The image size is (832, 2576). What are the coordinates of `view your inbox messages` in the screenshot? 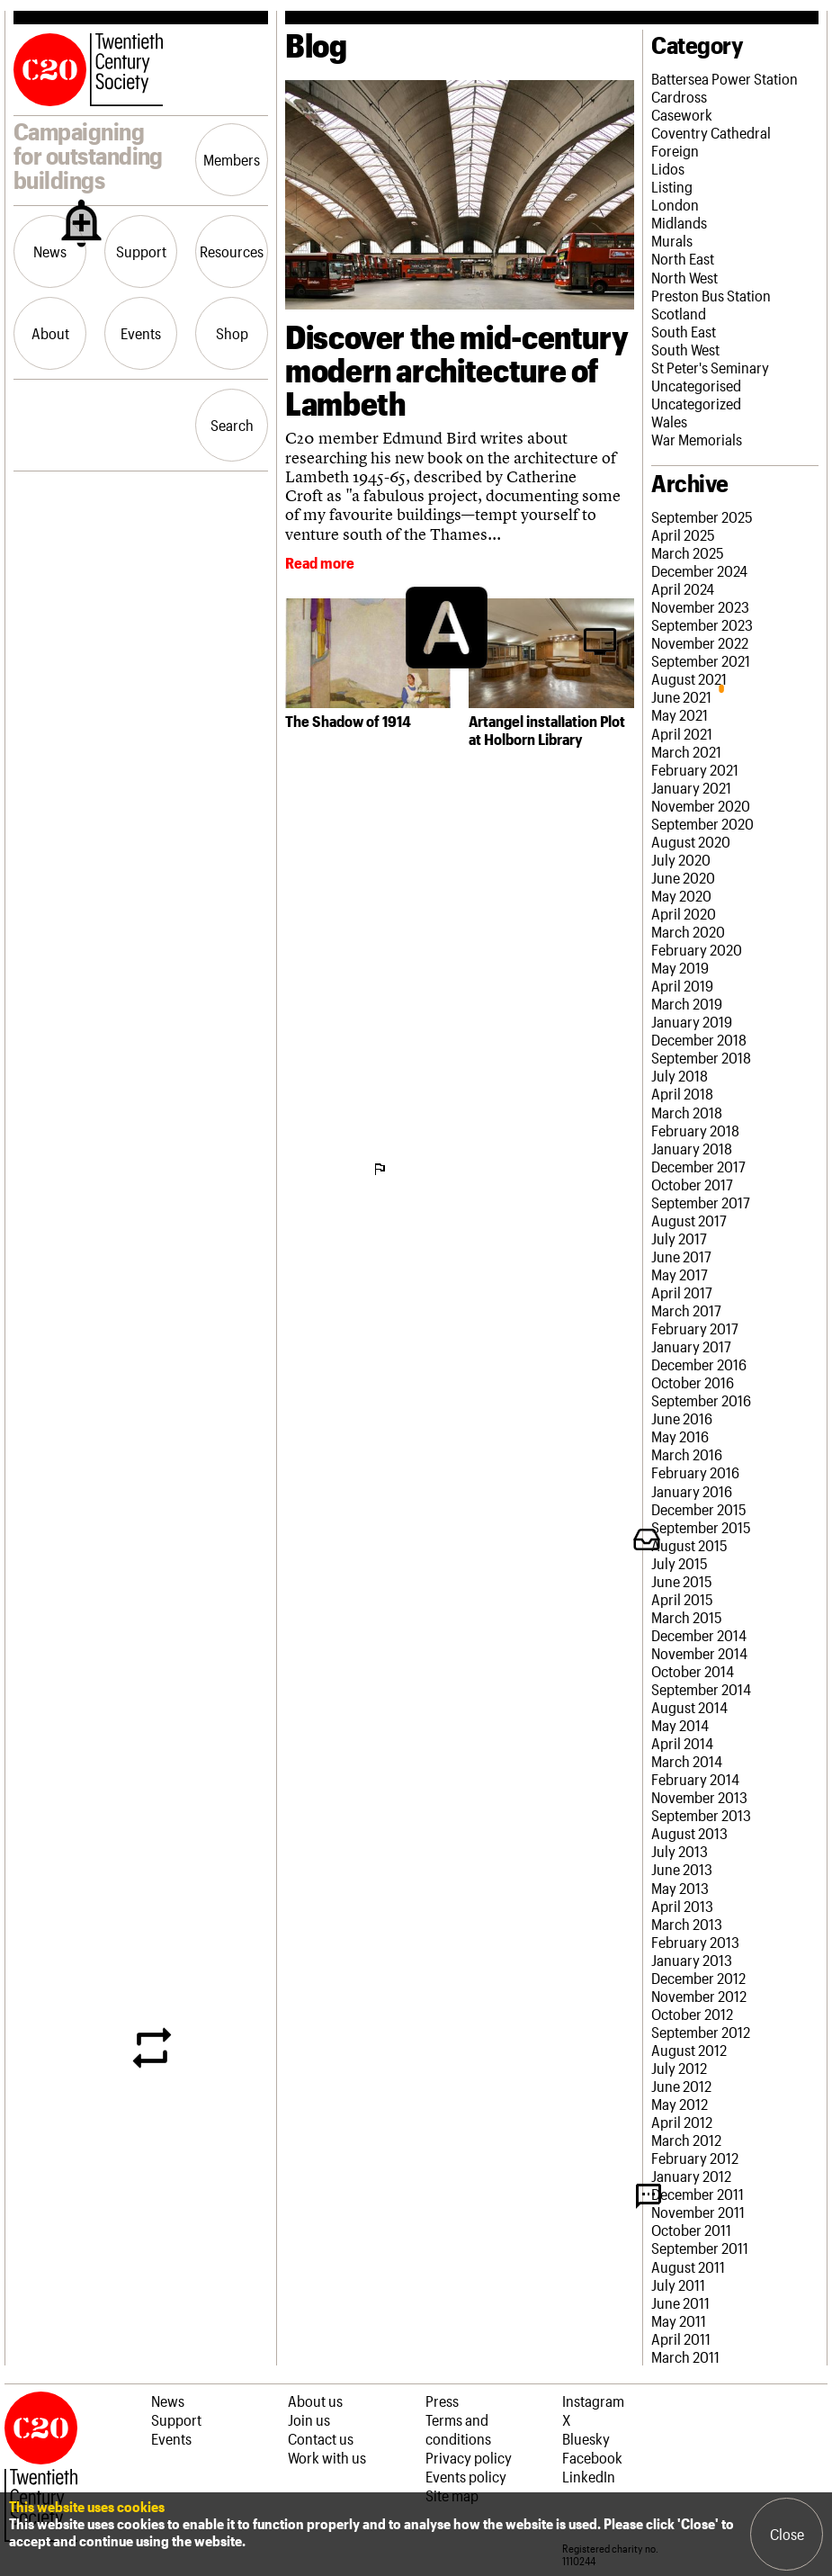 It's located at (647, 1539).